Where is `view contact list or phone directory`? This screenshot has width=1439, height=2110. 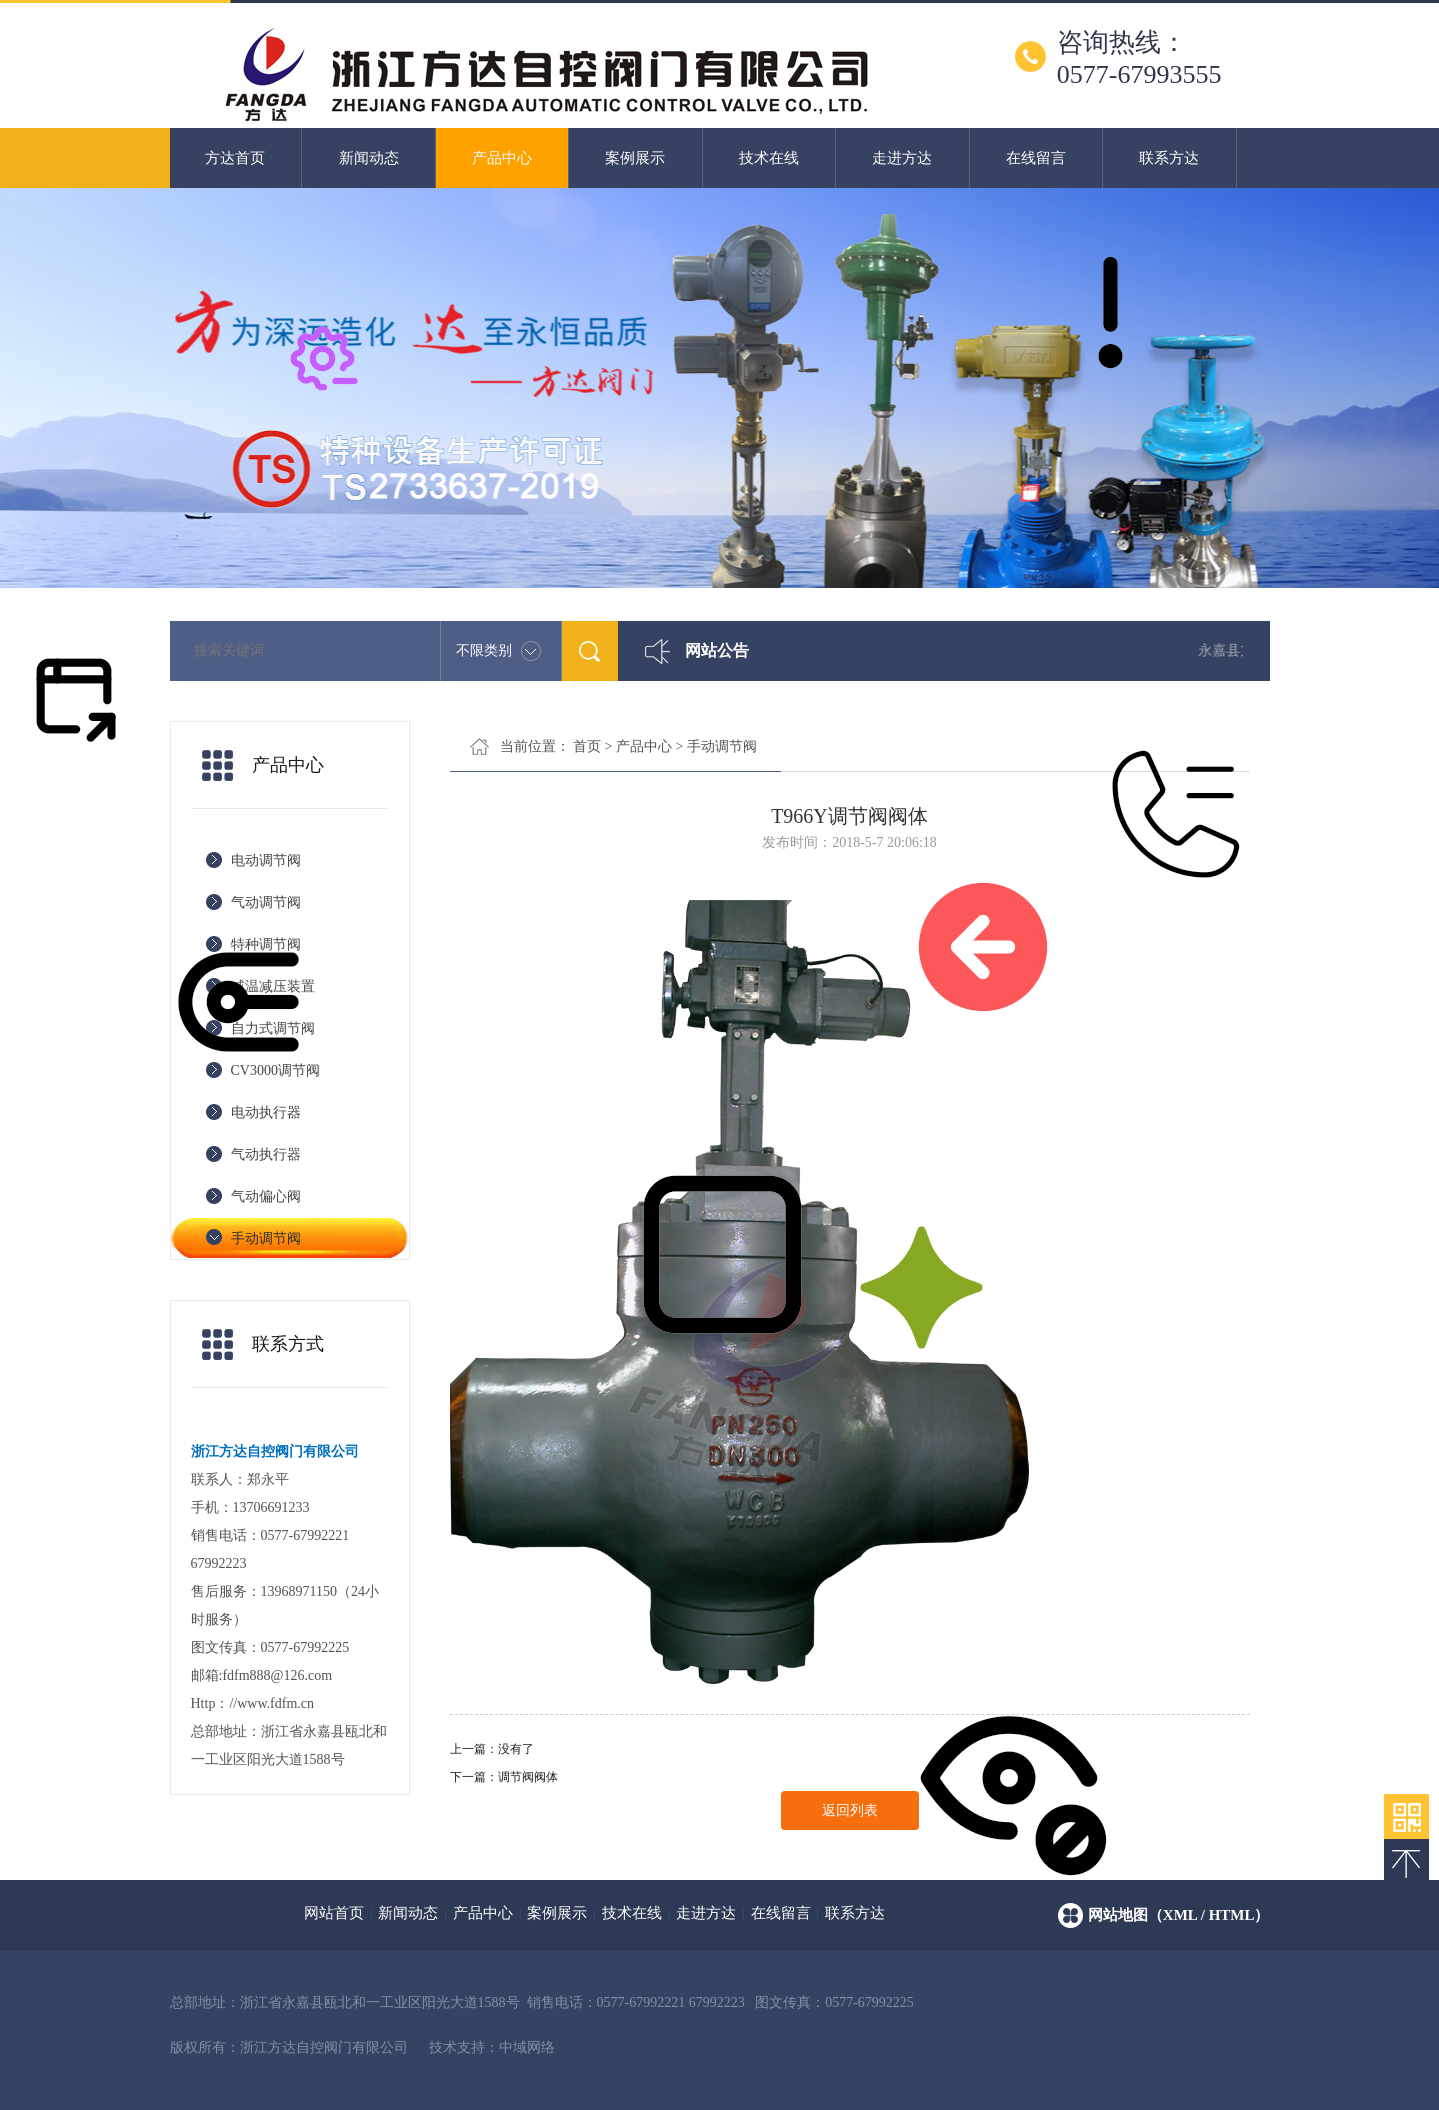
view contact list or phone directory is located at coordinates (1178, 811).